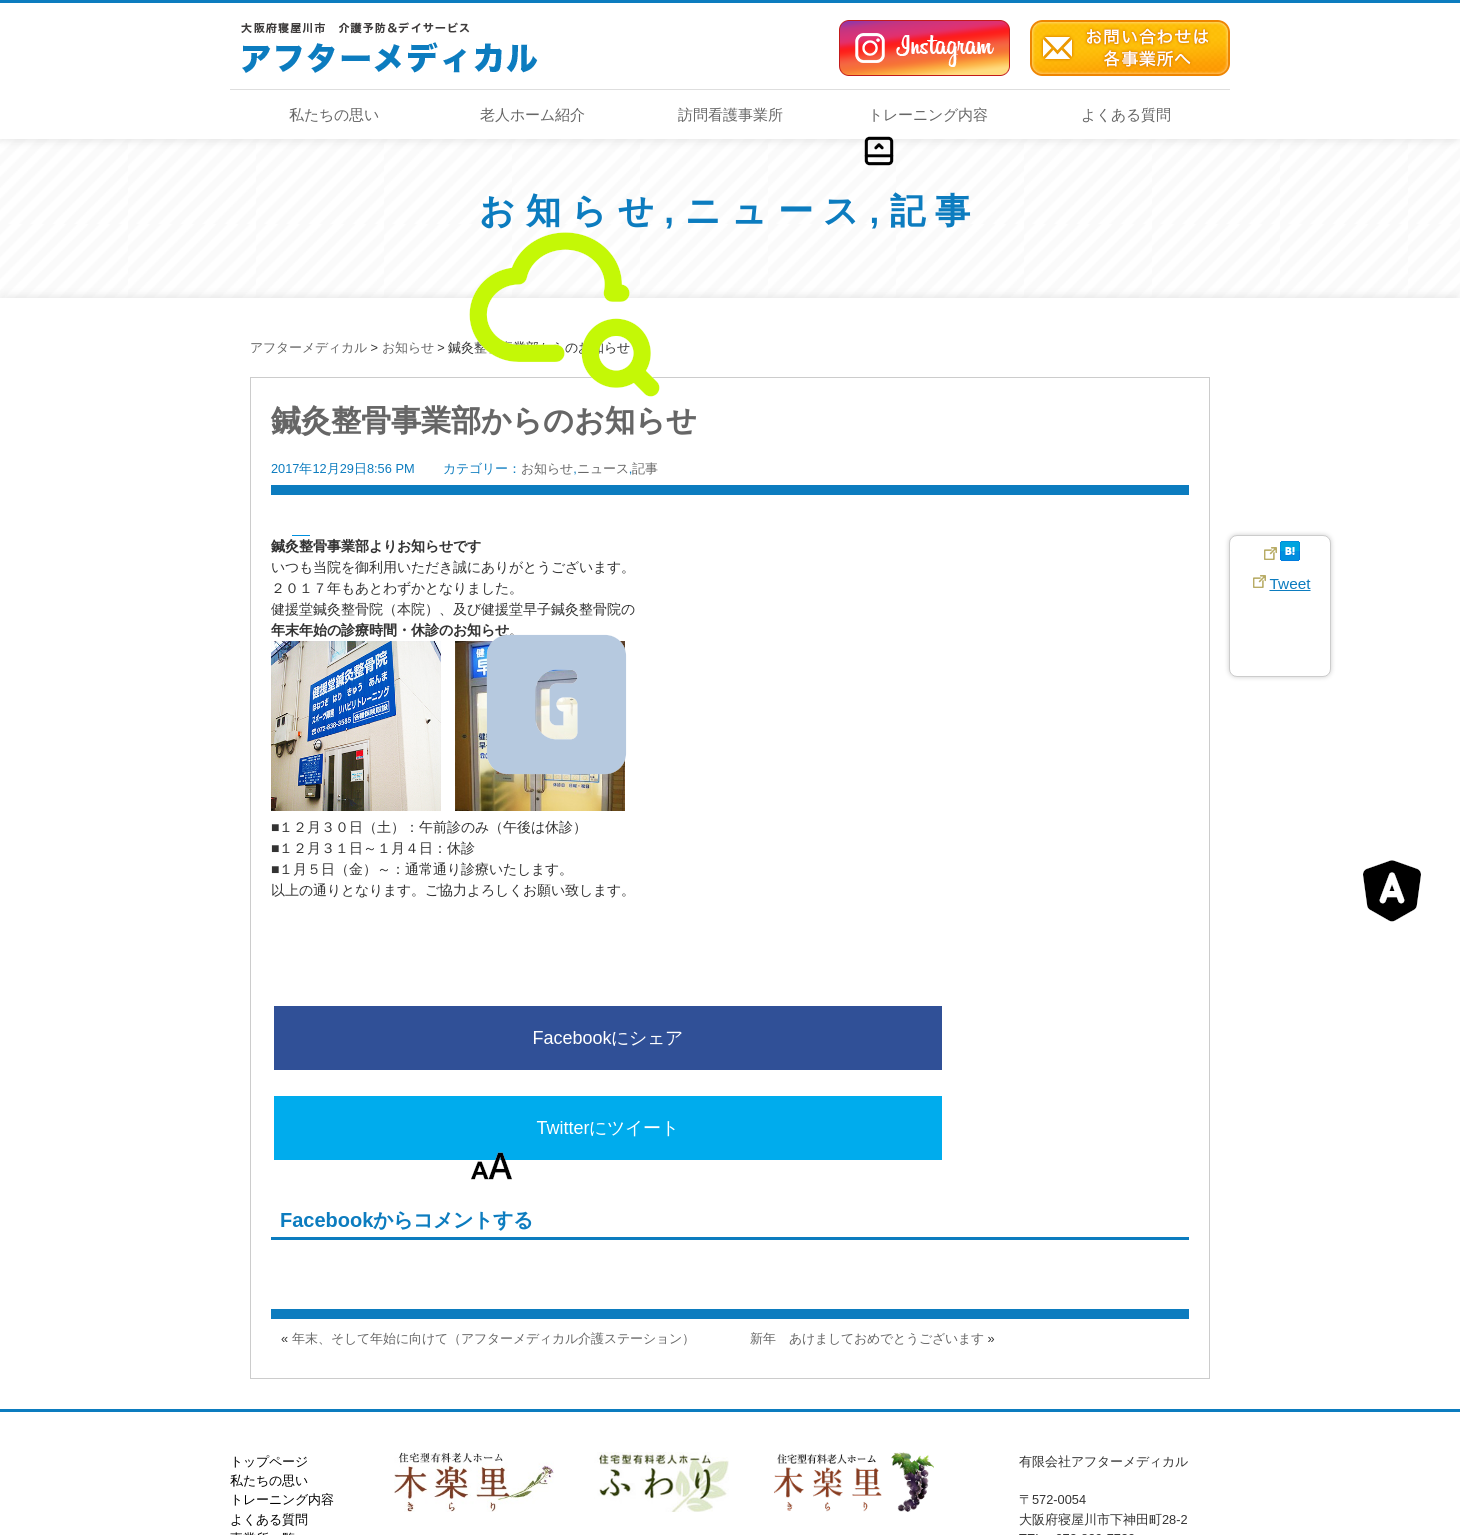 The width and height of the screenshot is (1460, 1535). I want to click on search files in cloud storage, so click(564, 301).